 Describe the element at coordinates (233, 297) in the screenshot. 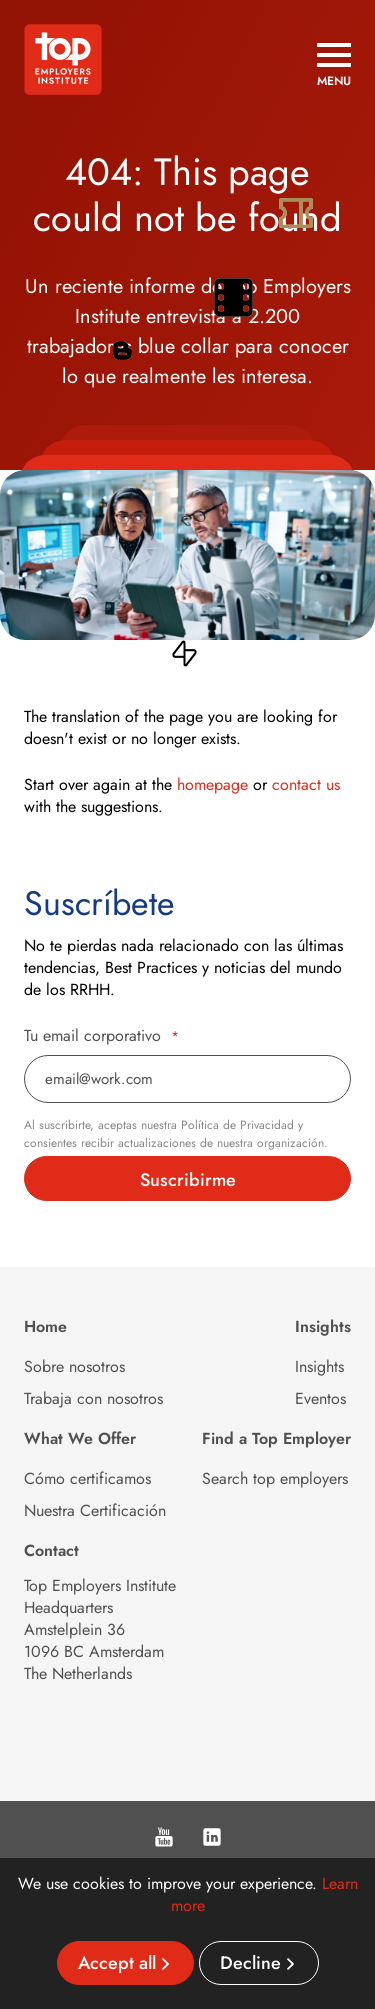

I see `view video or movie content` at that location.